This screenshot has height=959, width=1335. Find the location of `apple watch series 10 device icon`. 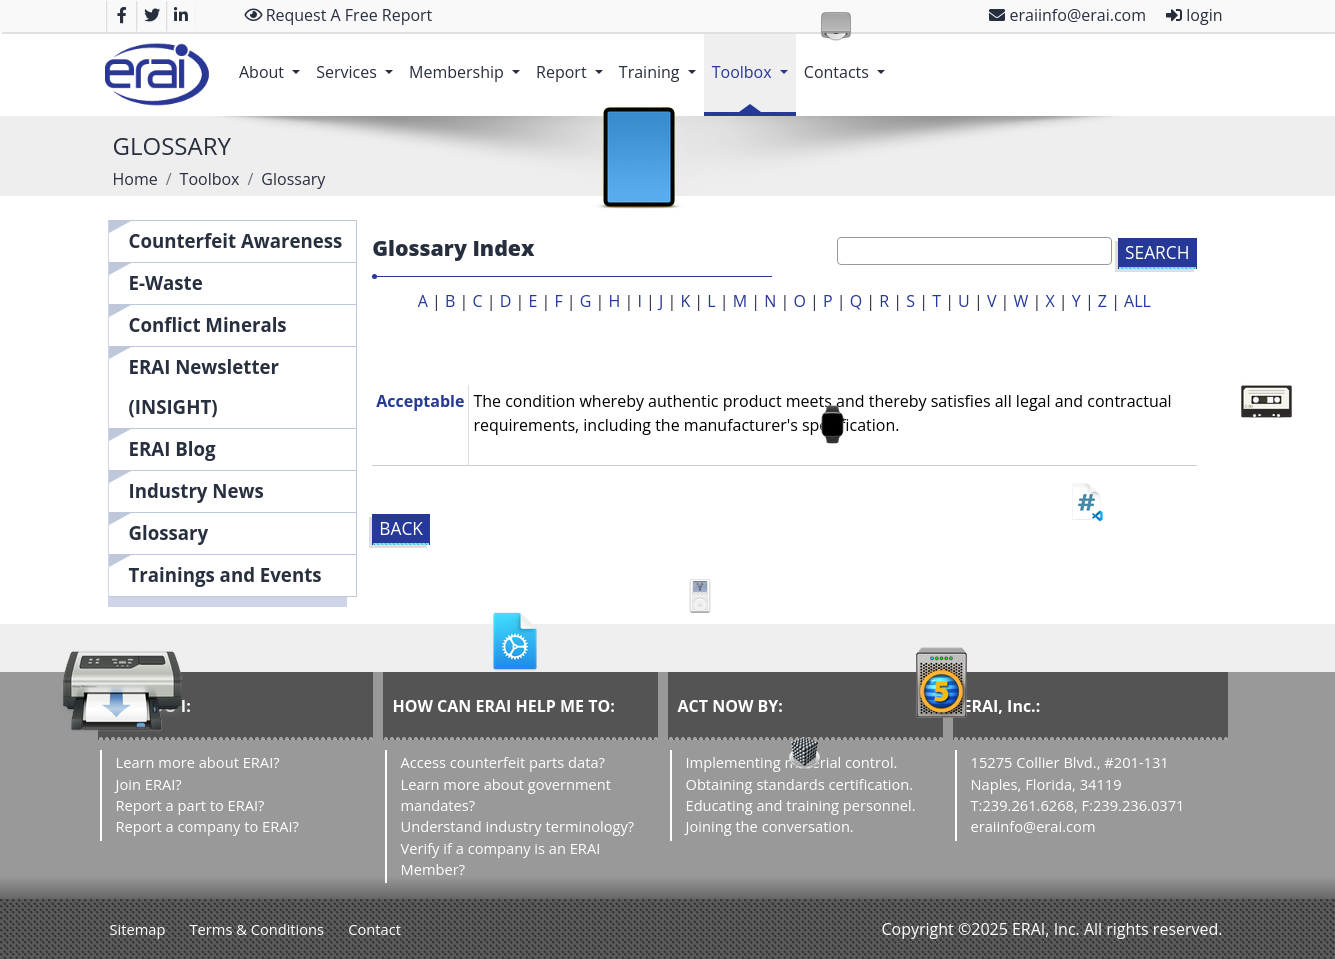

apple watch series 10 device icon is located at coordinates (832, 424).